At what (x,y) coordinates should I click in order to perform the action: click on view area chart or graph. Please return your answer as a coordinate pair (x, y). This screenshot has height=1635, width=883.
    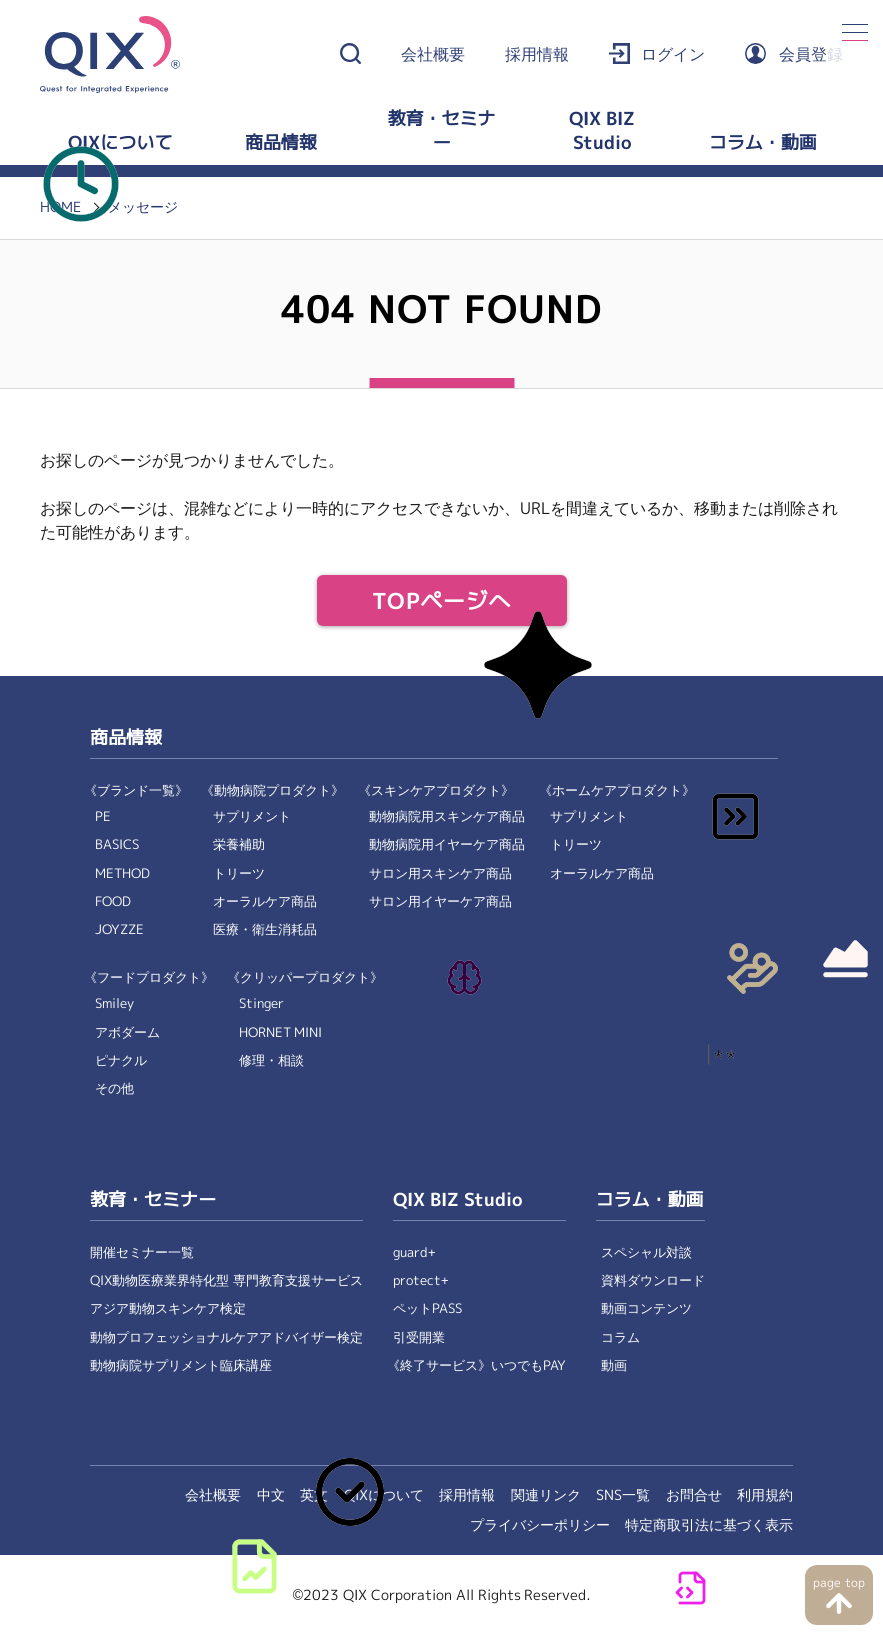
    Looking at the image, I should click on (845, 957).